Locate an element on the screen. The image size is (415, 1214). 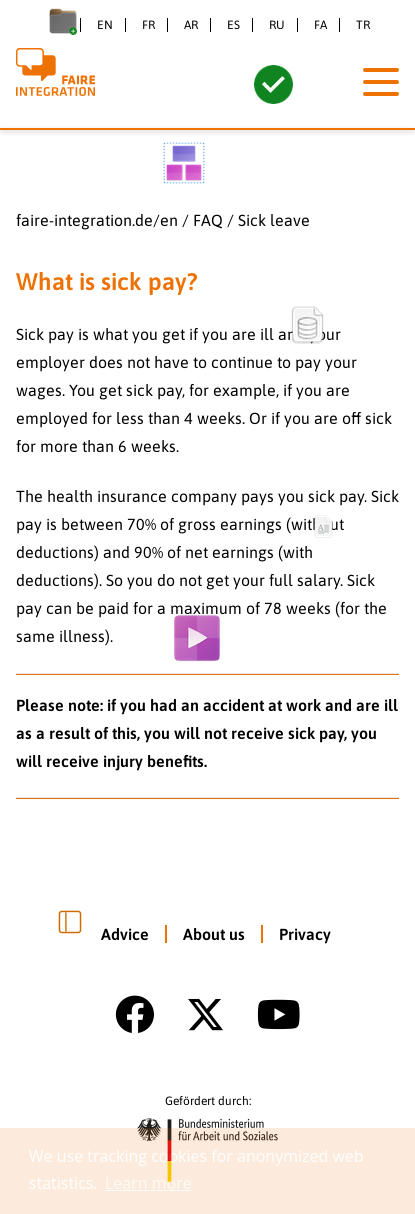
indicates a selected or checked item is located at coordinates (273, 84).